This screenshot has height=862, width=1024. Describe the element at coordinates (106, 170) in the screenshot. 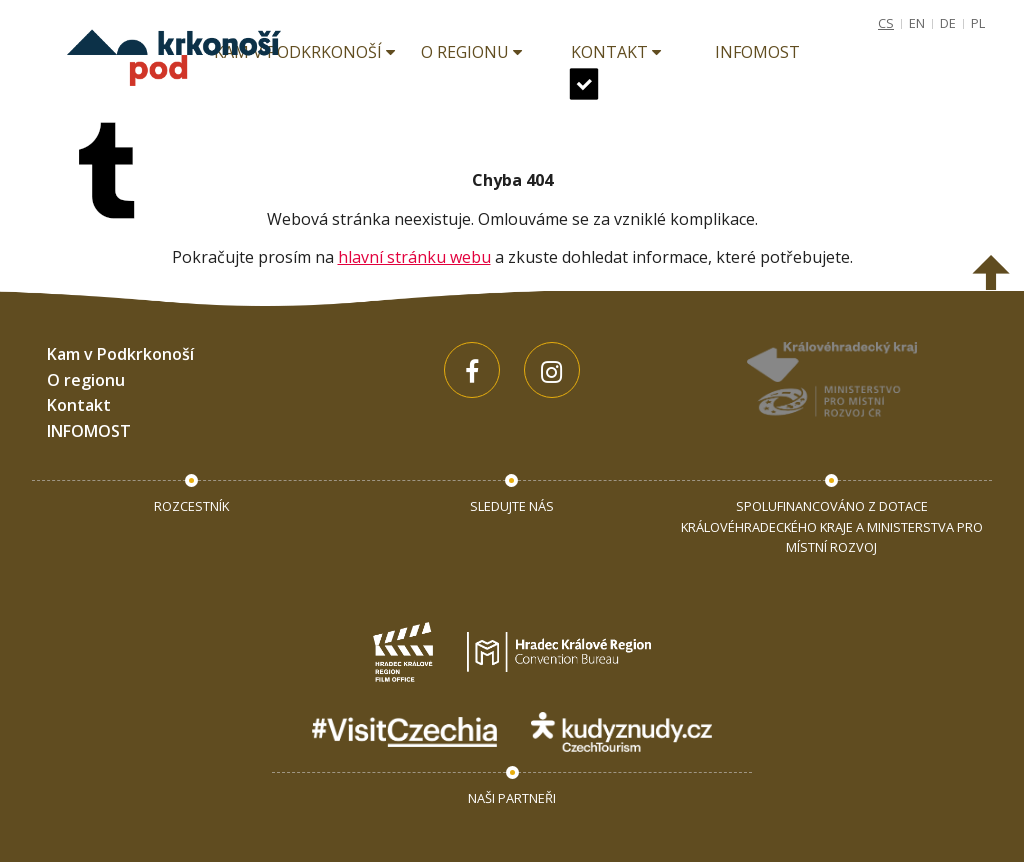

I see `open Tumblr app` at that location.